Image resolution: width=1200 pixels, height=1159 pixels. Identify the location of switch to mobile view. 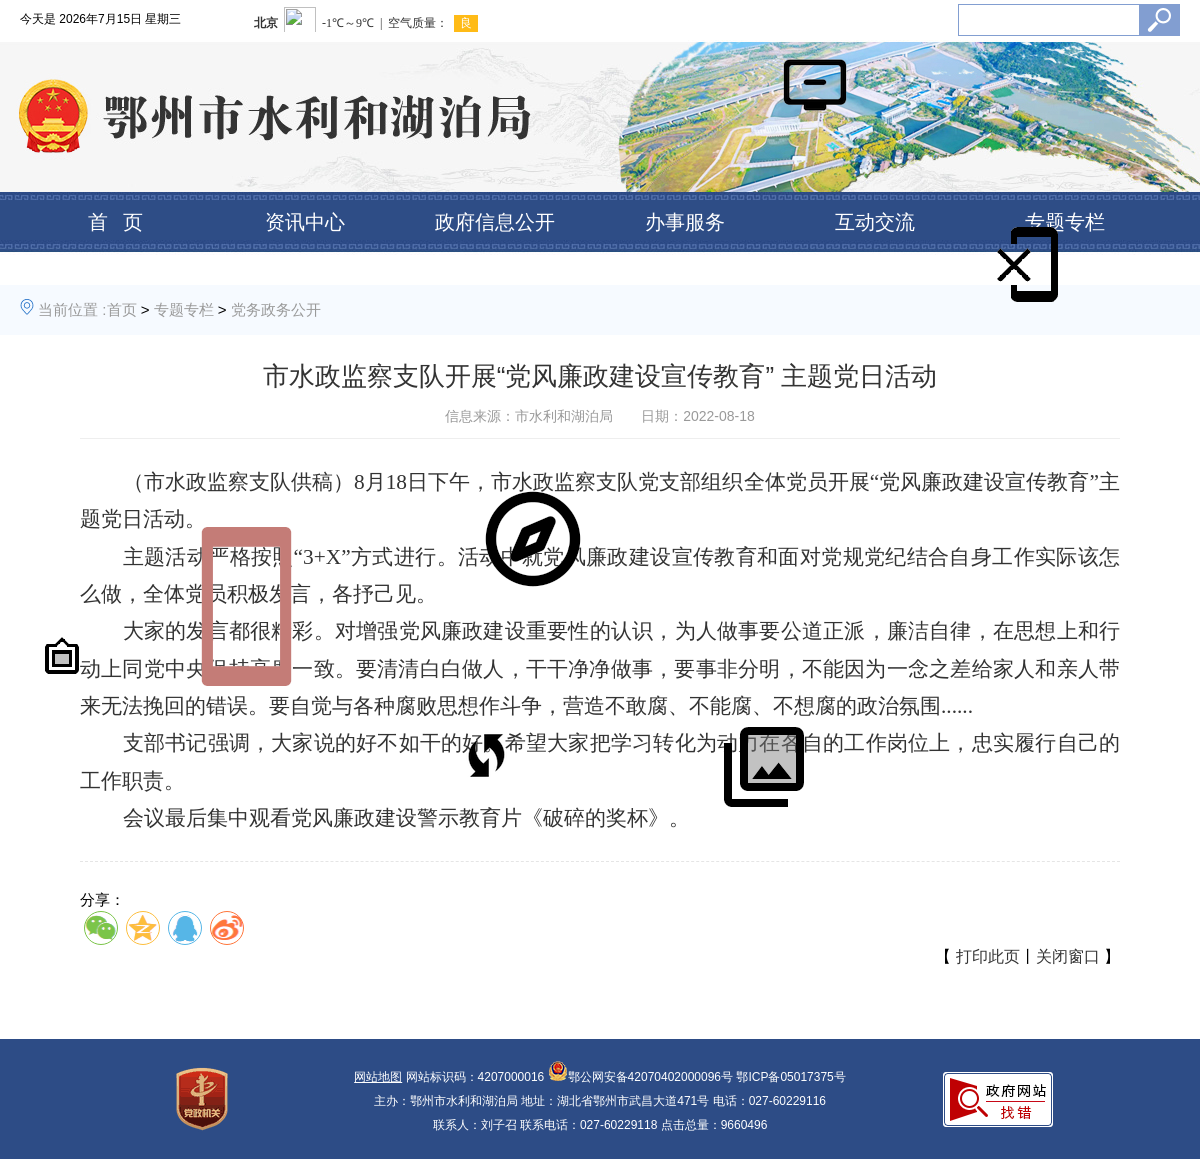
(246, 606).